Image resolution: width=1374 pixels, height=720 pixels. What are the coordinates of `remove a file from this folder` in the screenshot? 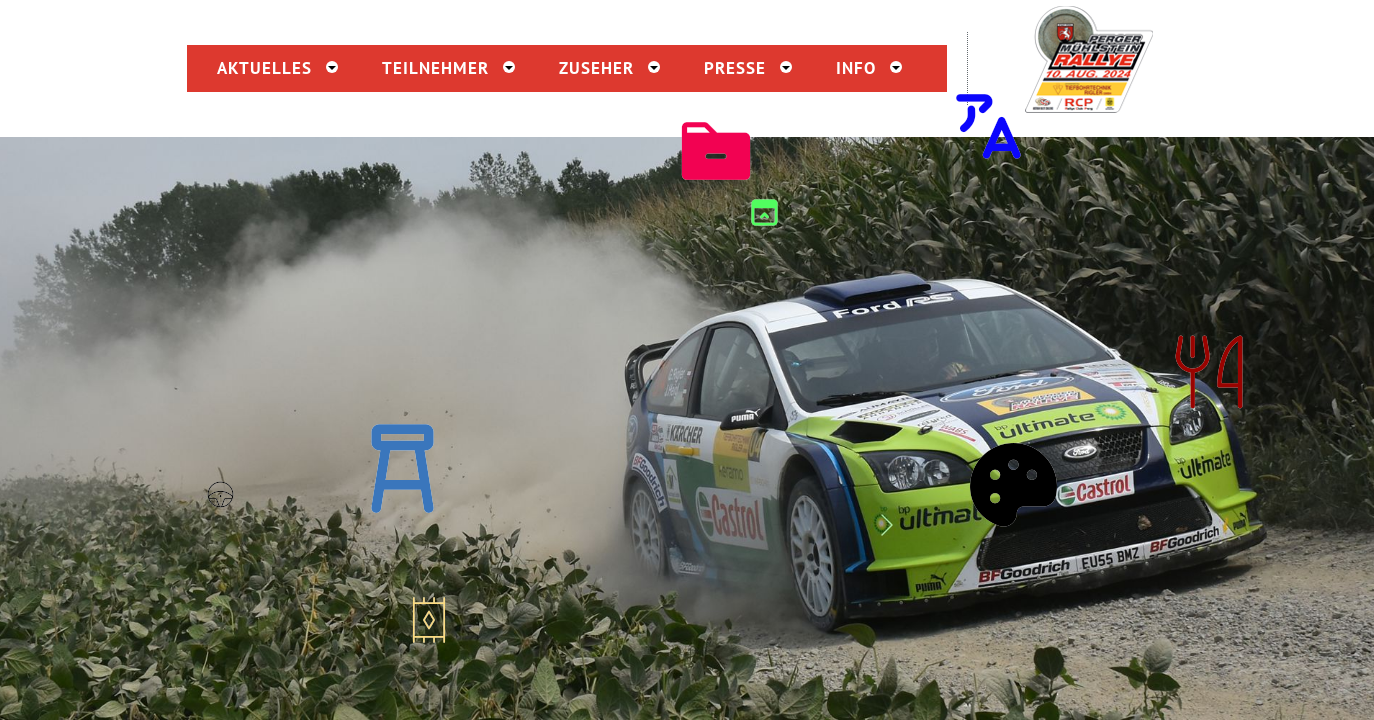 It's located at (716, 151).